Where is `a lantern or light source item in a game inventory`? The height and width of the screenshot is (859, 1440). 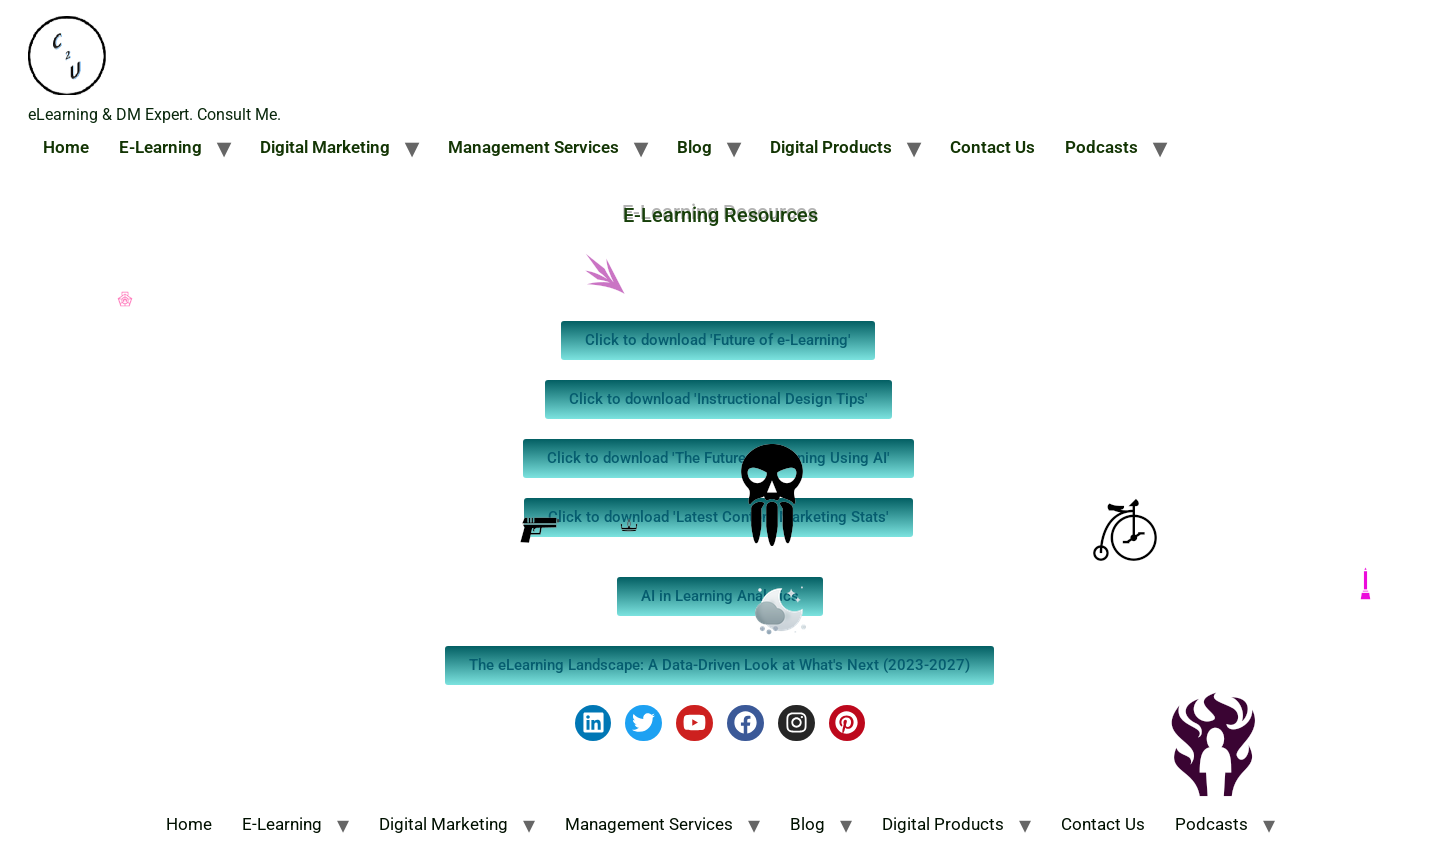
a lantern or light source item in a game inventory is located at coordinates (125, 299).